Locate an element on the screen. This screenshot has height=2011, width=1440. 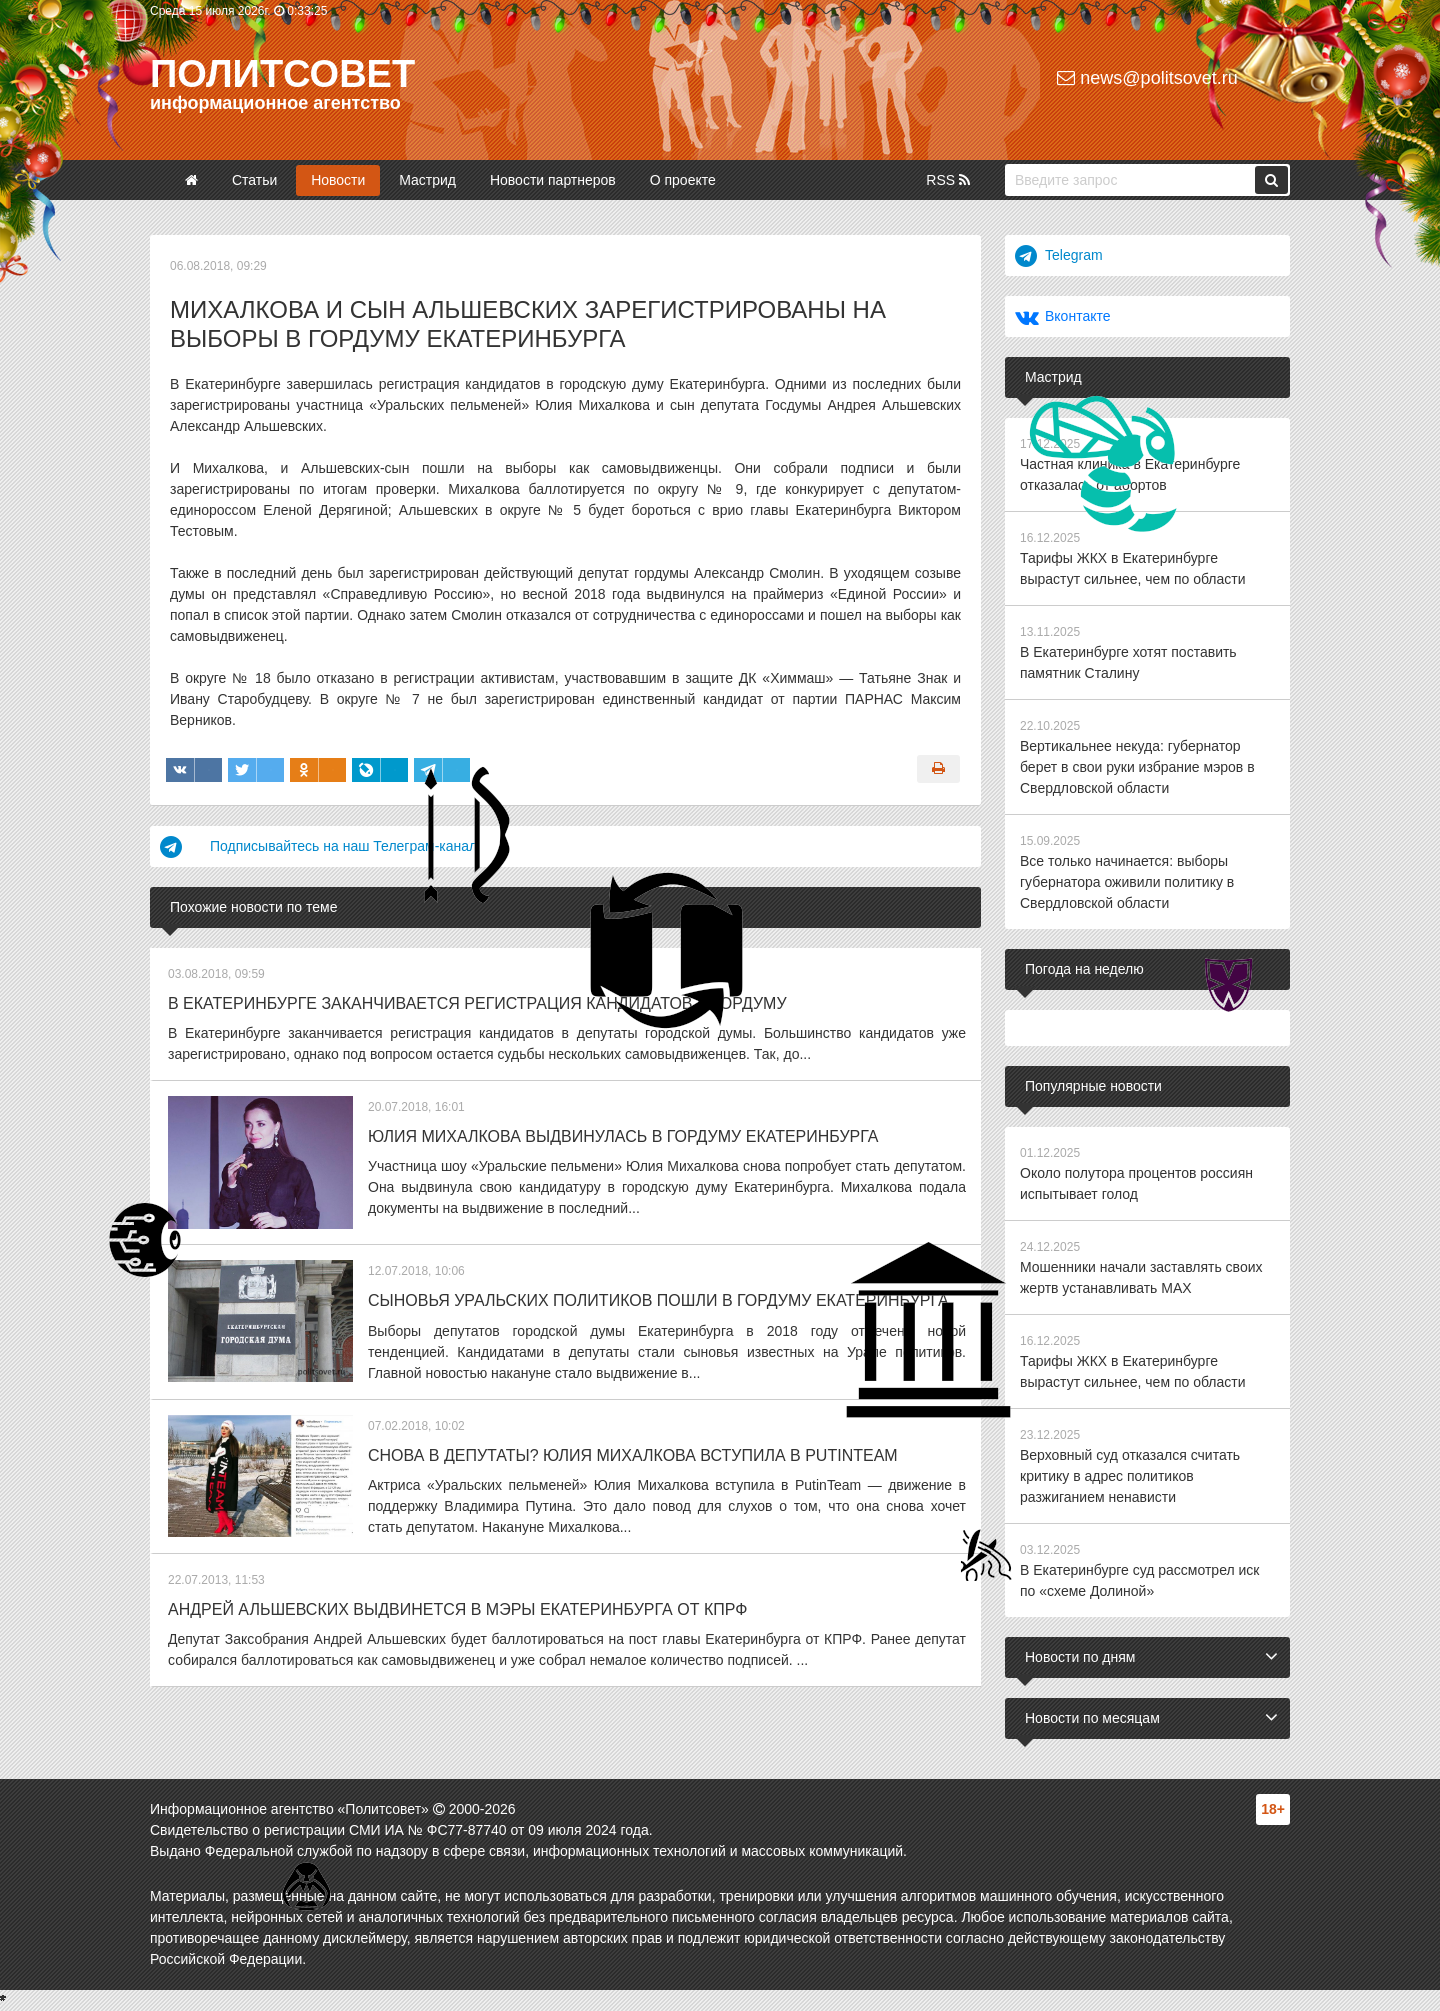
swap or exchange cards is located at coordinates (666, 950).